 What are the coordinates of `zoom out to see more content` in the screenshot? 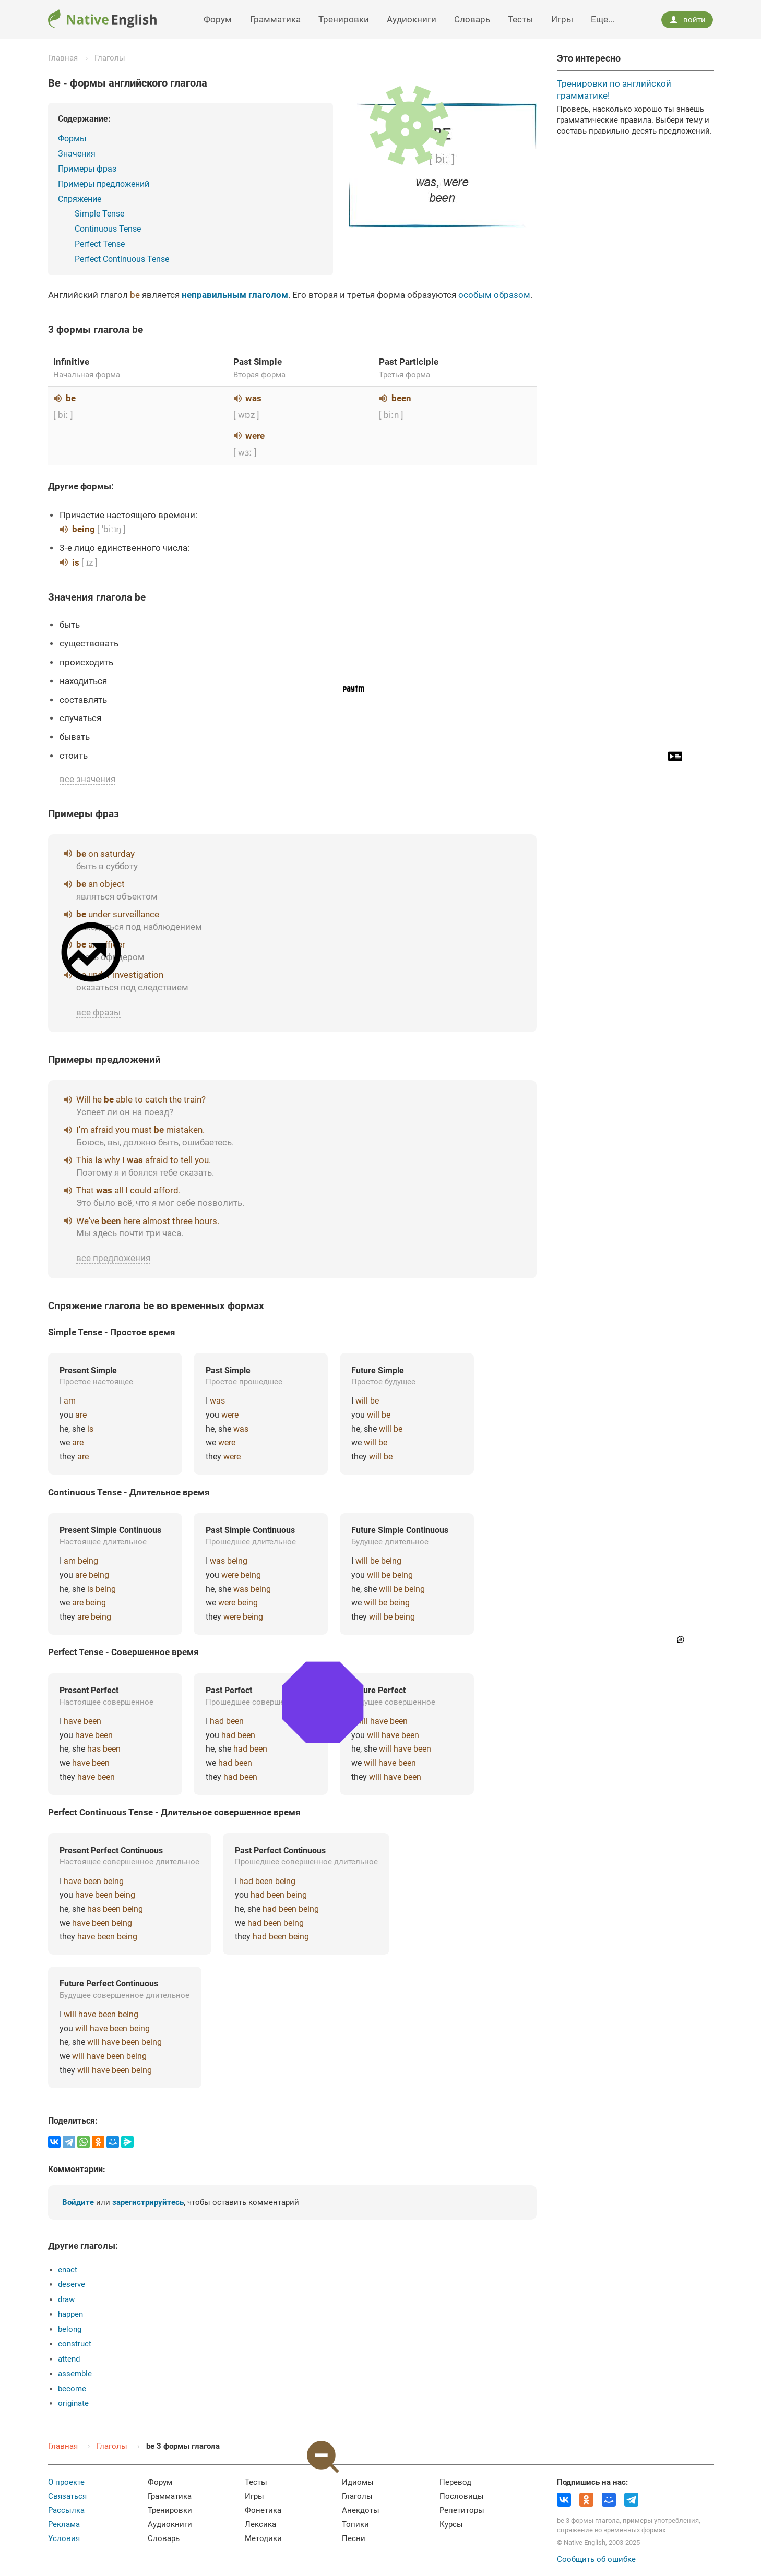 It's located at (323, 2457).